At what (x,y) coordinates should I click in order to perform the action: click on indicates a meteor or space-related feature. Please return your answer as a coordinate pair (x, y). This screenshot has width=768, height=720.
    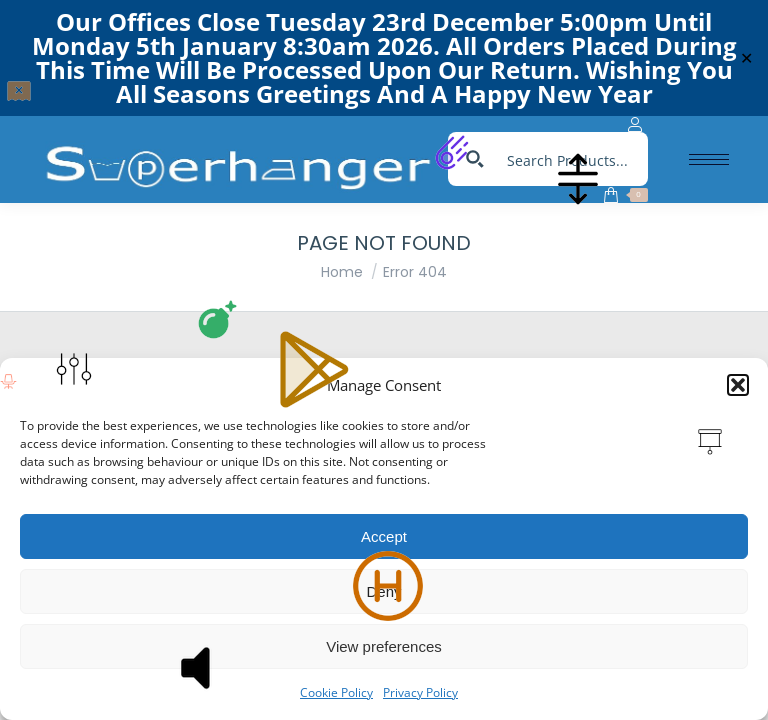
    Looking at the image, I should click on (452, 153).